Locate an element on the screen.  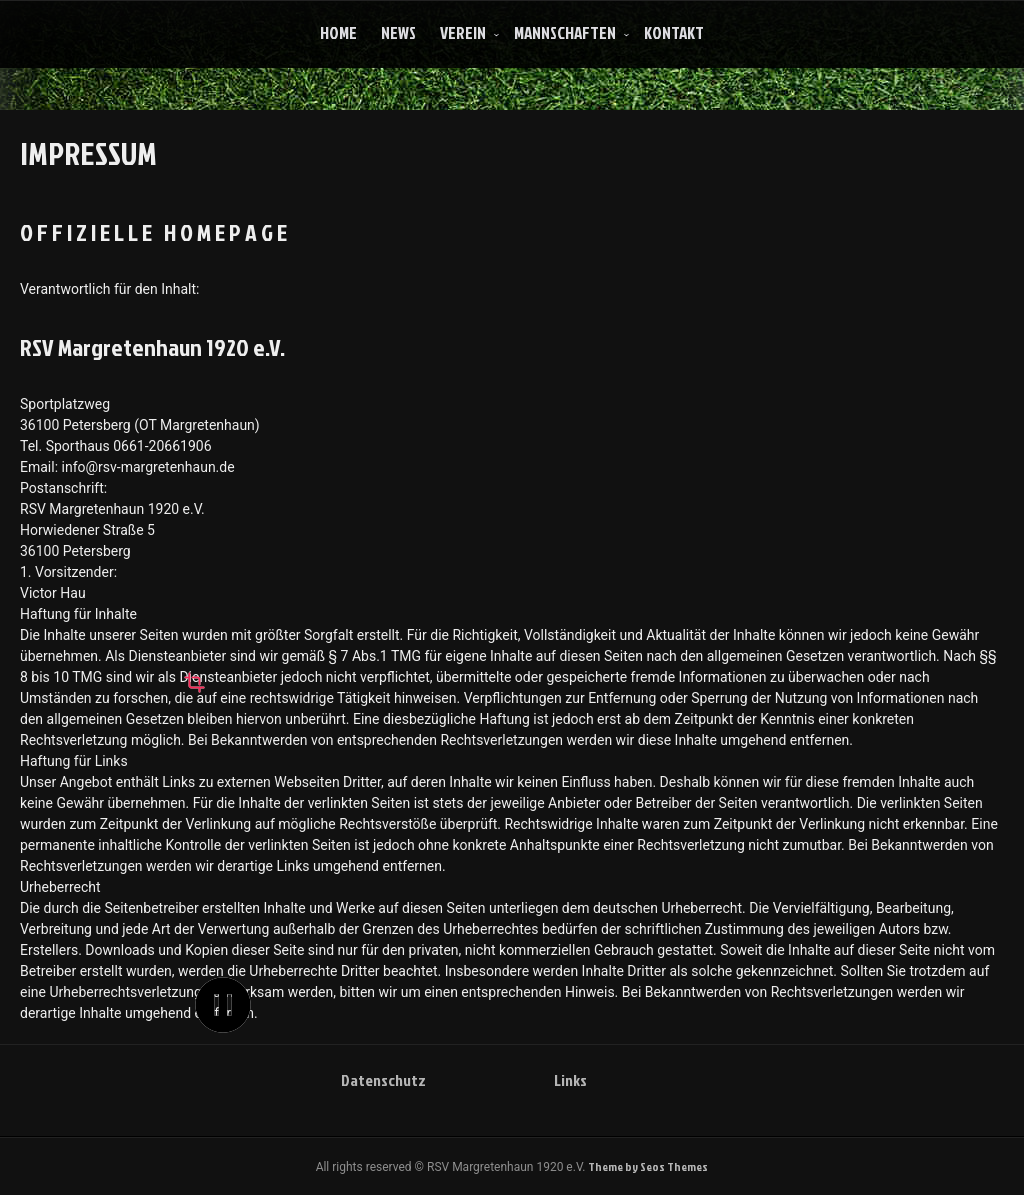
crop an image or photo is located at coordinates (194, 682).